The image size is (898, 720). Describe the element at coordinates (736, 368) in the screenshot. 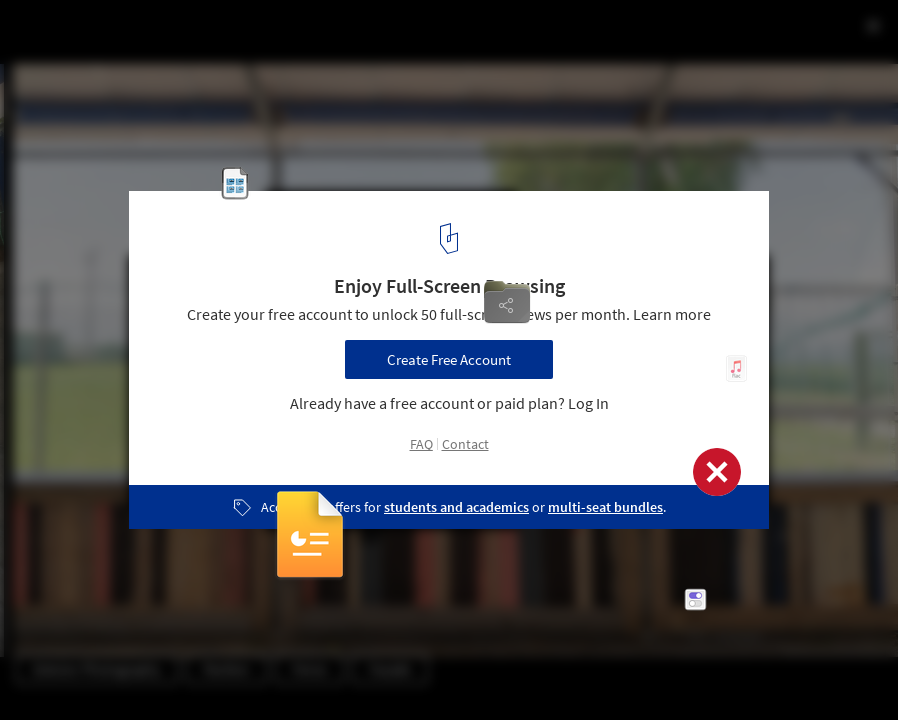

I see `a flac audio file in ogg container format` at that location.